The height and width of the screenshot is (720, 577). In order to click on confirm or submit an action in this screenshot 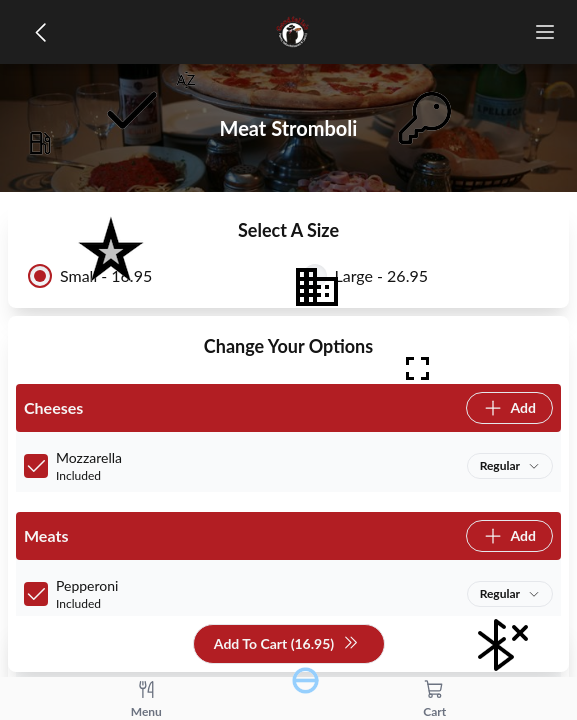, I will do `click(131, 109)`.